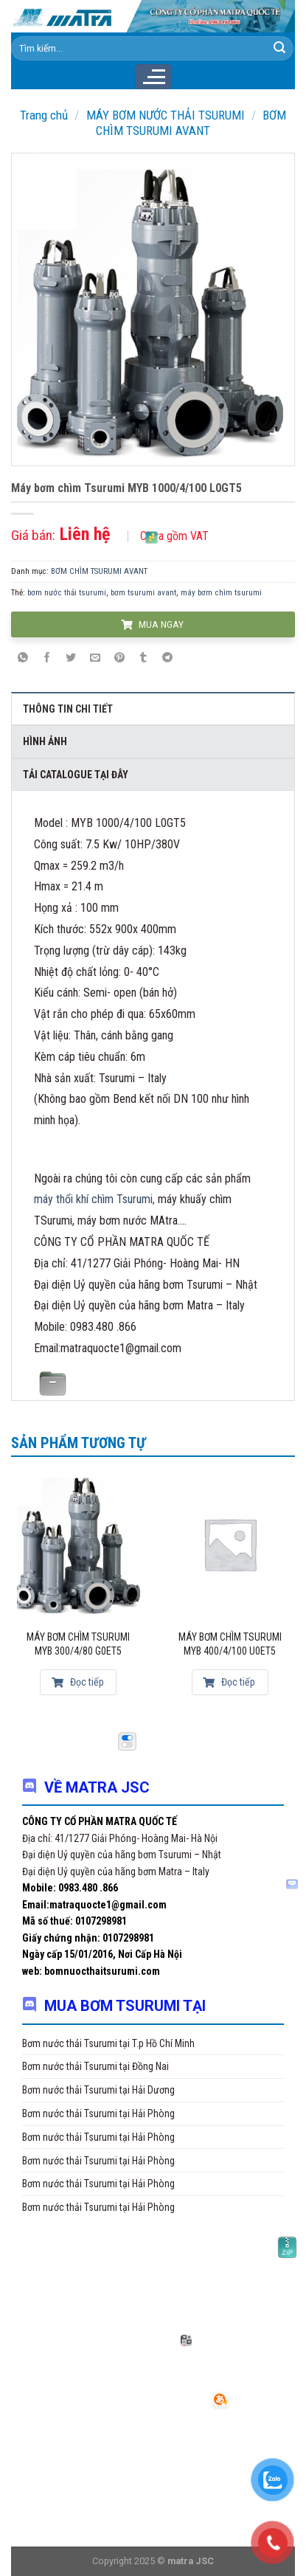 This screenshot has width=306, height=2576. What do you see at coordinates (186, 2340) in the screenshot?
I see `open the icon library app` at bounding box center [186, 2340].